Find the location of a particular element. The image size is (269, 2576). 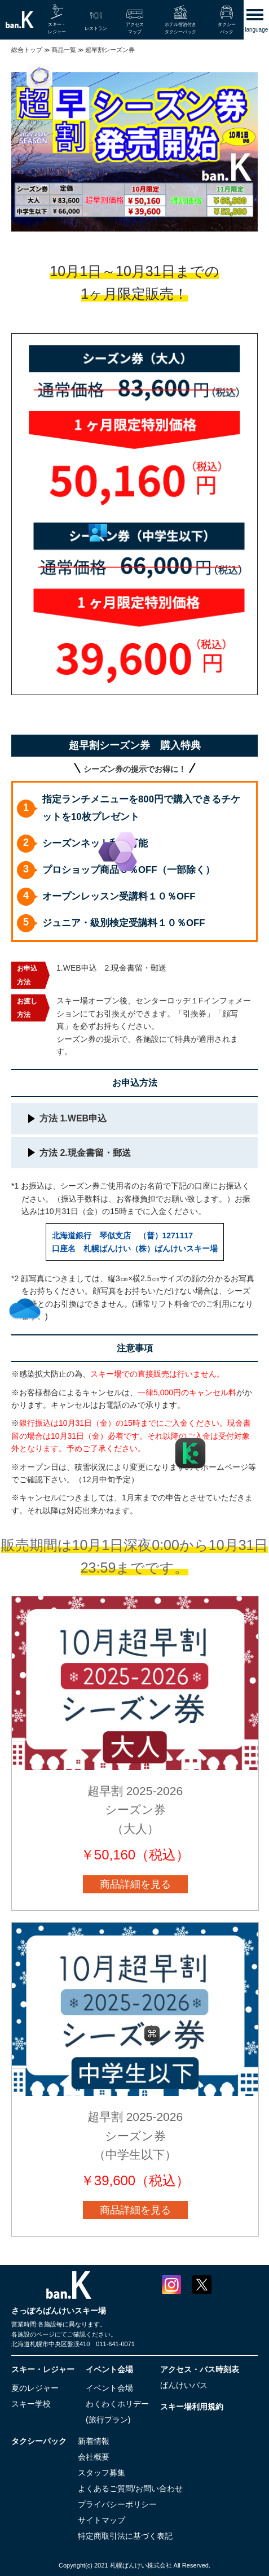

open the microsoft store app is located at coordinates (117, 852).